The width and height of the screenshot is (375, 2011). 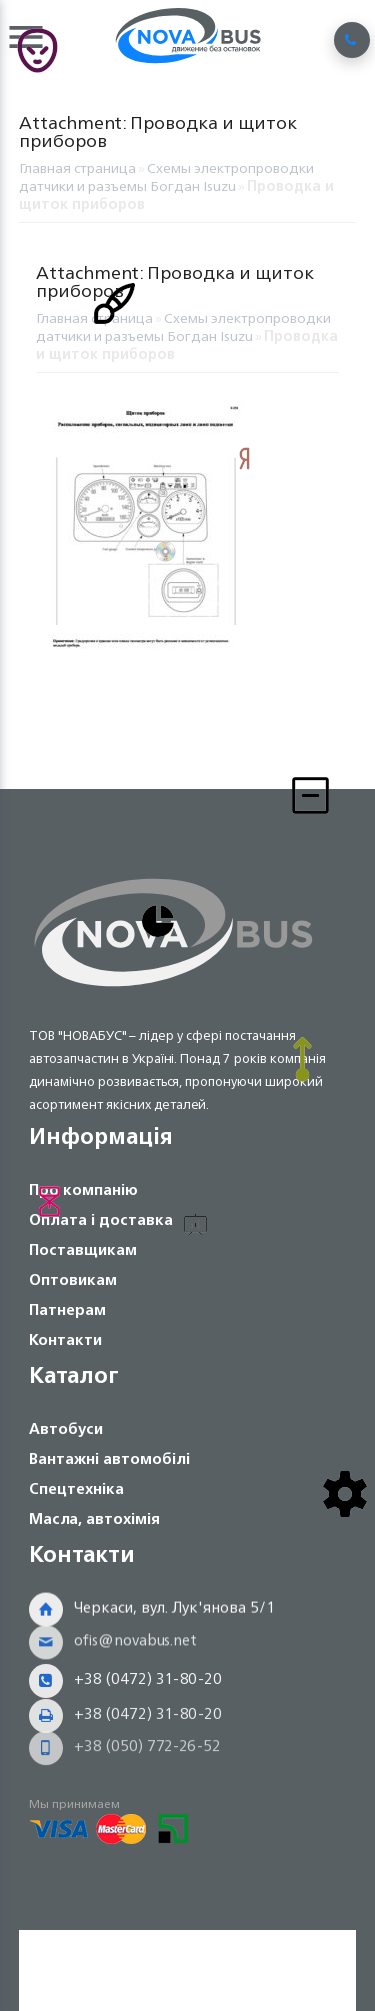 I want to click on view presentation with chart data, so click(x=195, y=1225).